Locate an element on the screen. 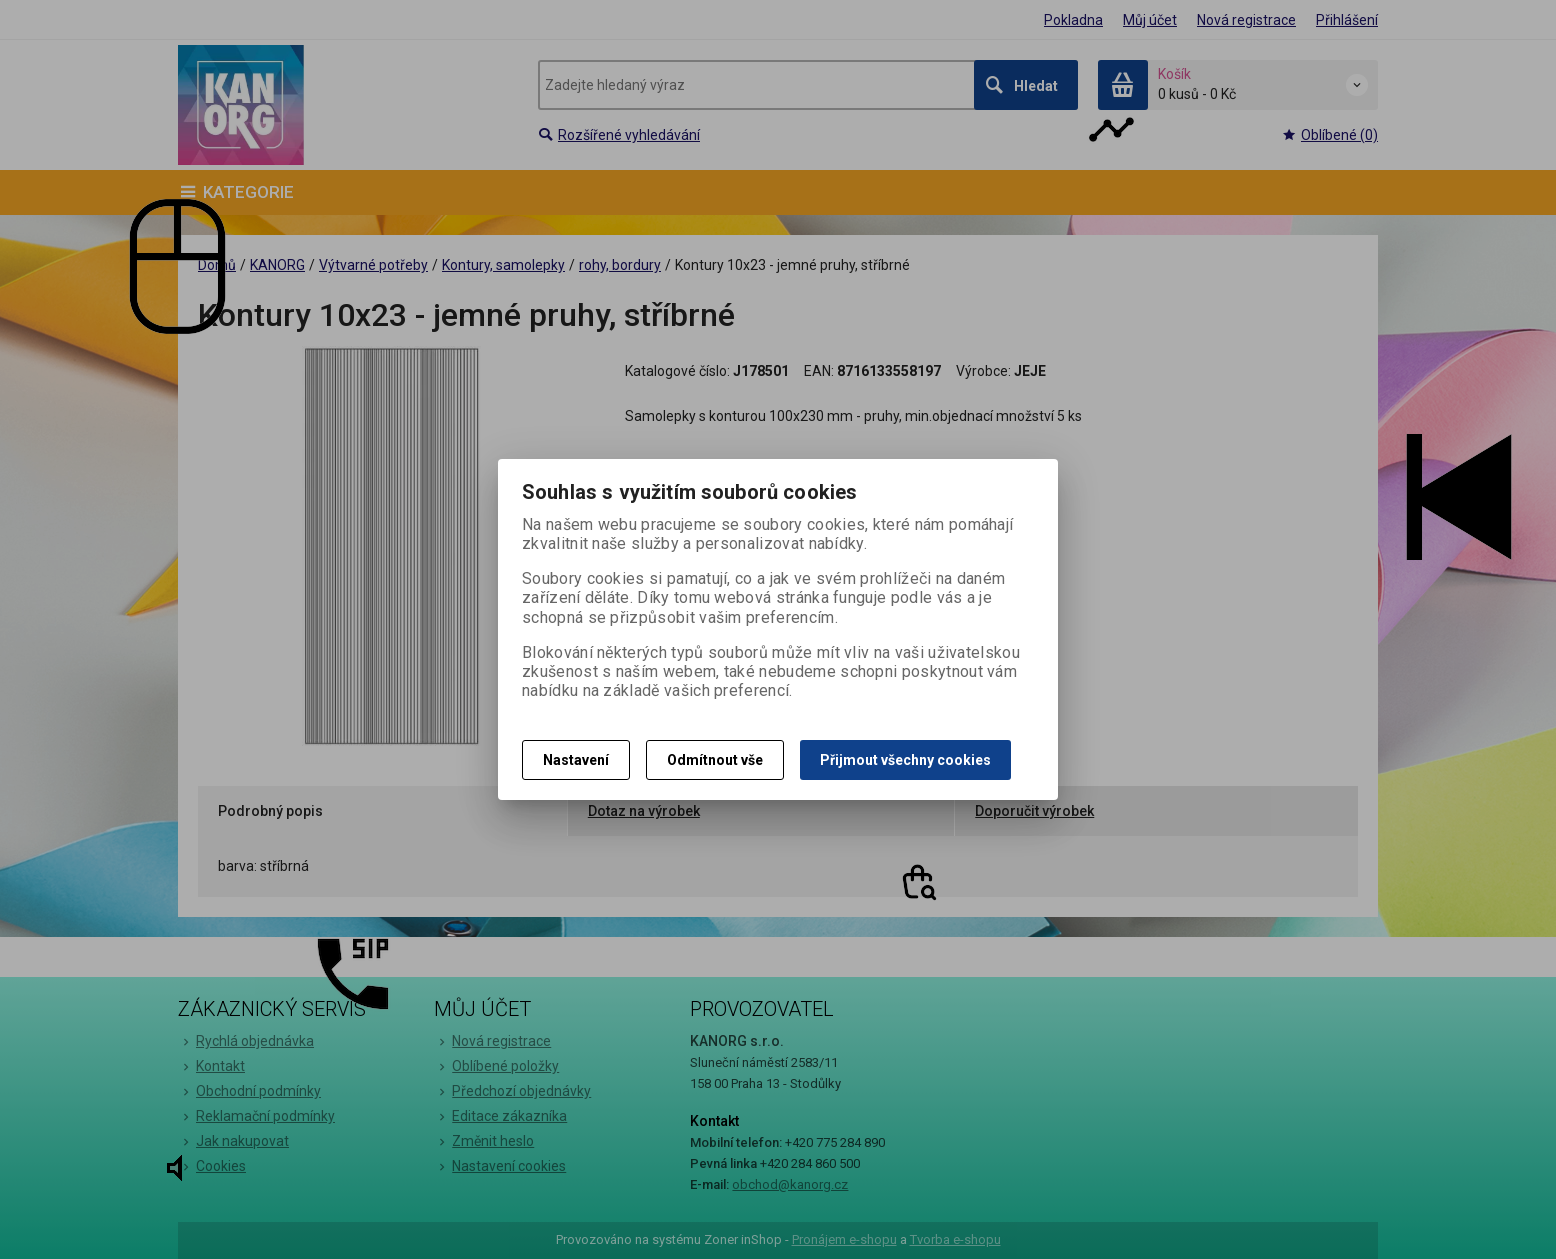 This screenshot has height=1259, width=1556. view activity timeline or history is located at coordinates (1111, 129).